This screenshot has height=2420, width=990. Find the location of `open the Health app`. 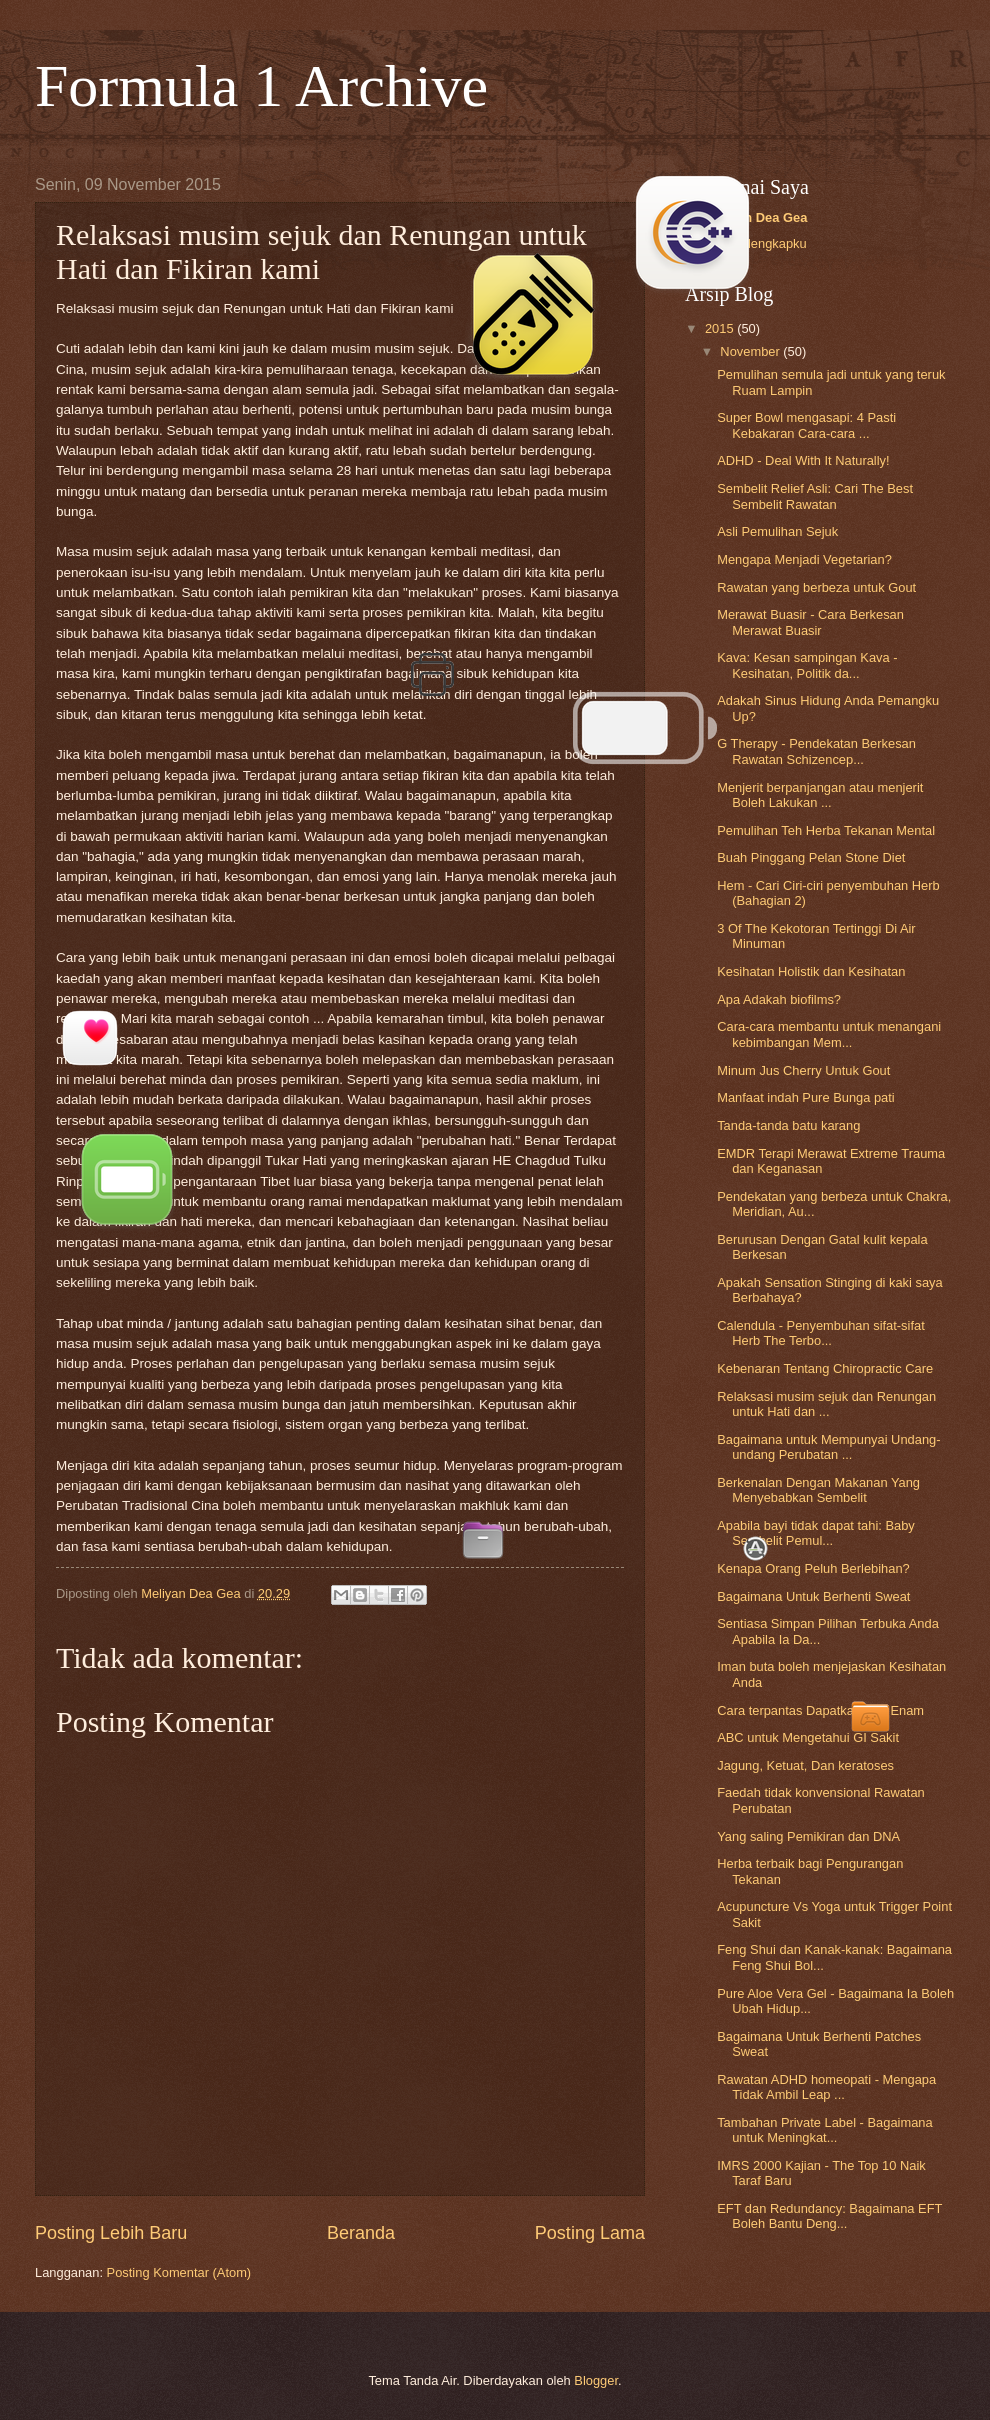

open the Health app is located at coordinates (90, 1038).